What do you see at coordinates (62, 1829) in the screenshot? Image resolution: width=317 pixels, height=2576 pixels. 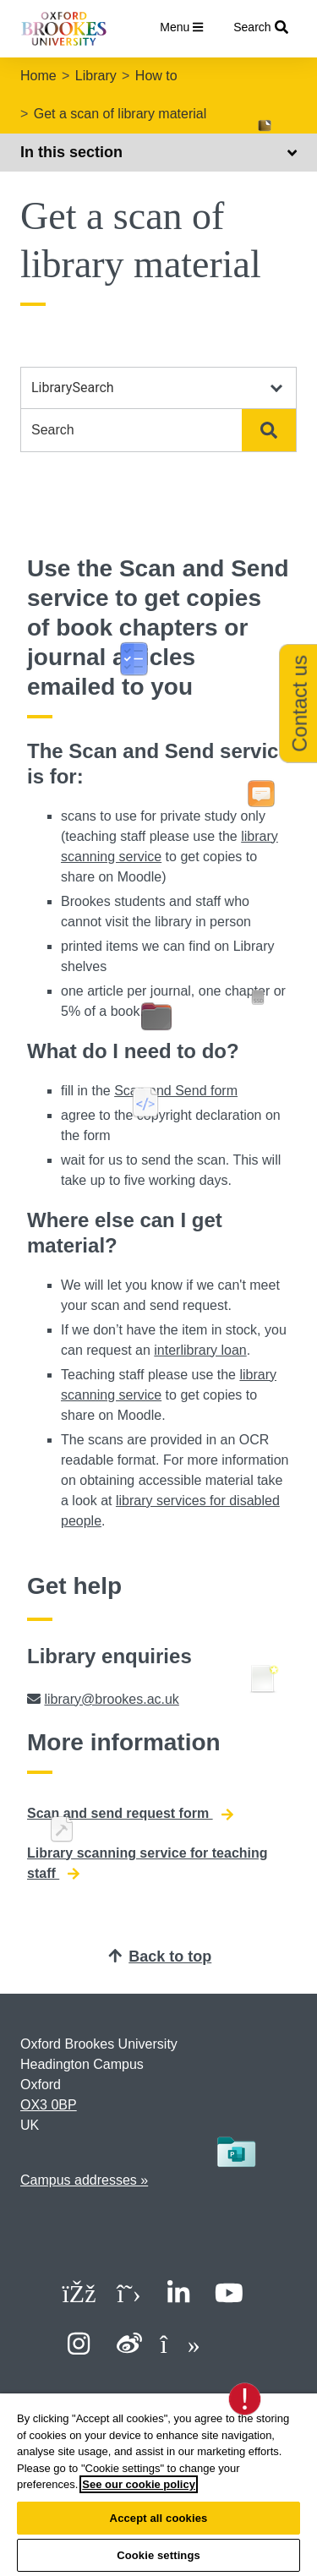 I see `a makefile or build configuration file` at bounding box center [62, 1829].